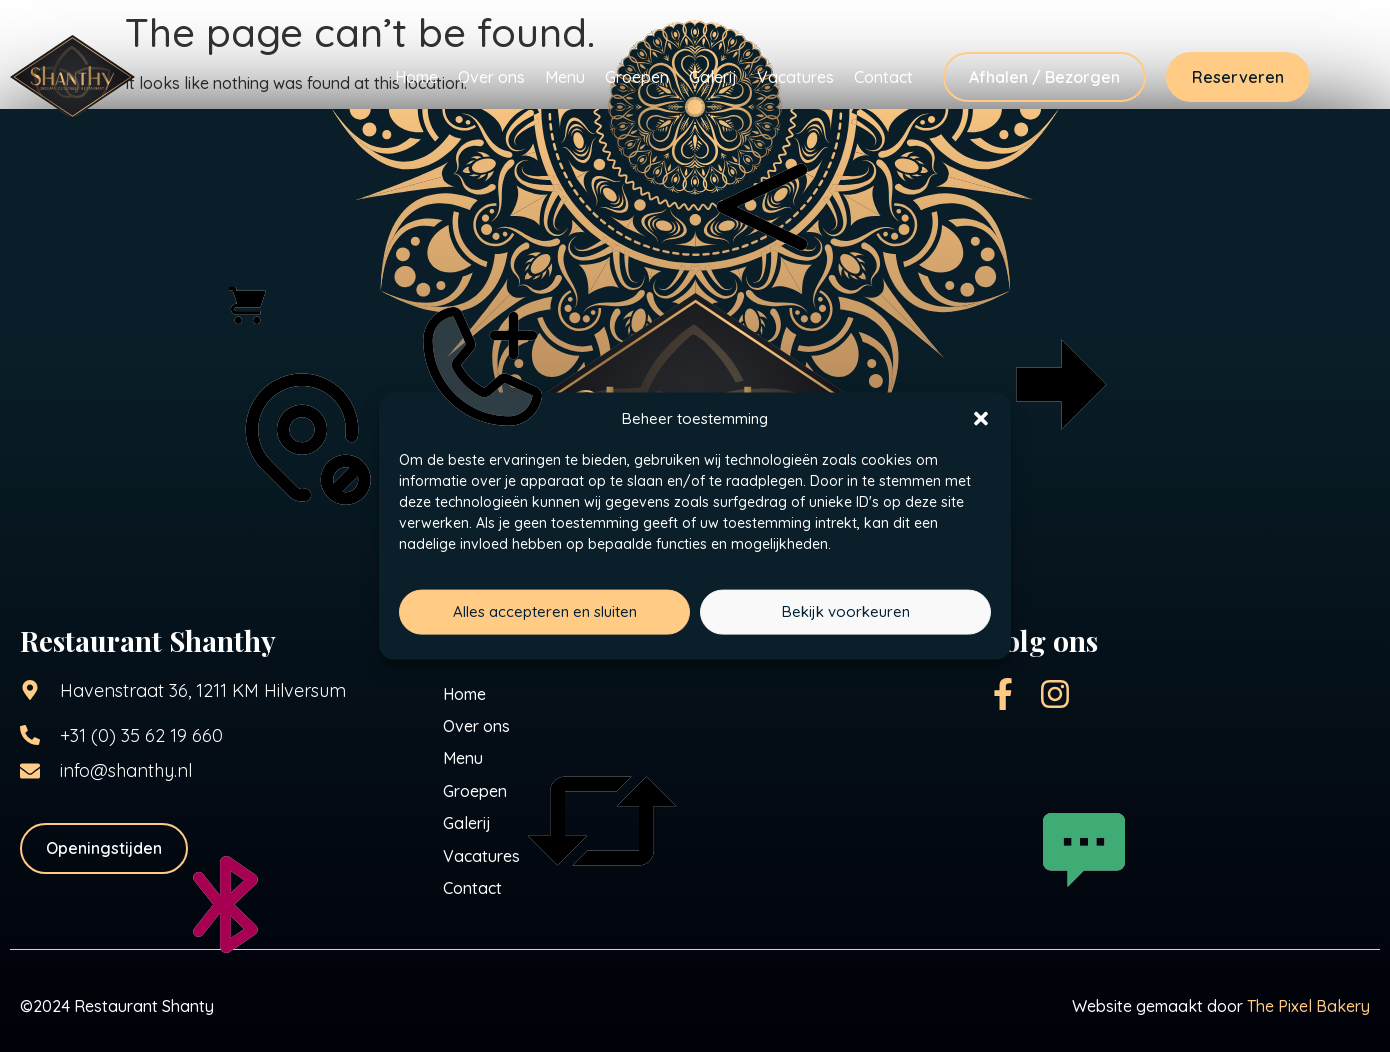  What do you see at coordinates (302, 436) in the screenshot?
I see `cancel or remove a location pin` at bounding box center [302, 436].